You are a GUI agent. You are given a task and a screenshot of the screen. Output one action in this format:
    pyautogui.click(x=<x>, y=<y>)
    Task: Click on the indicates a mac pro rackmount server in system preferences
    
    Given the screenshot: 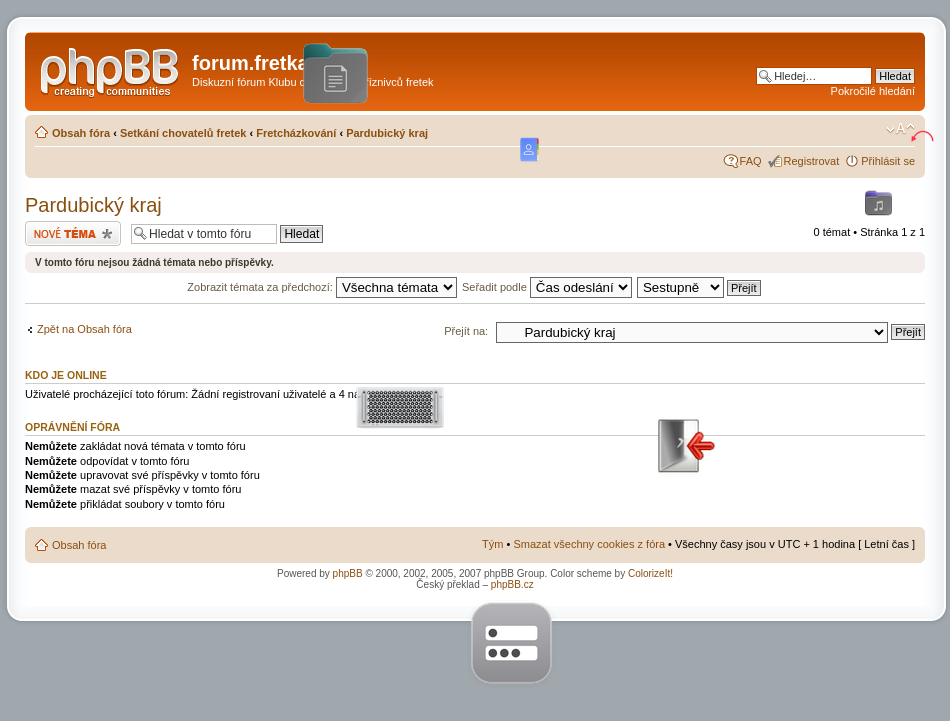 What is the action you would take?
    pyautogui.click(x=400, y=407)
    